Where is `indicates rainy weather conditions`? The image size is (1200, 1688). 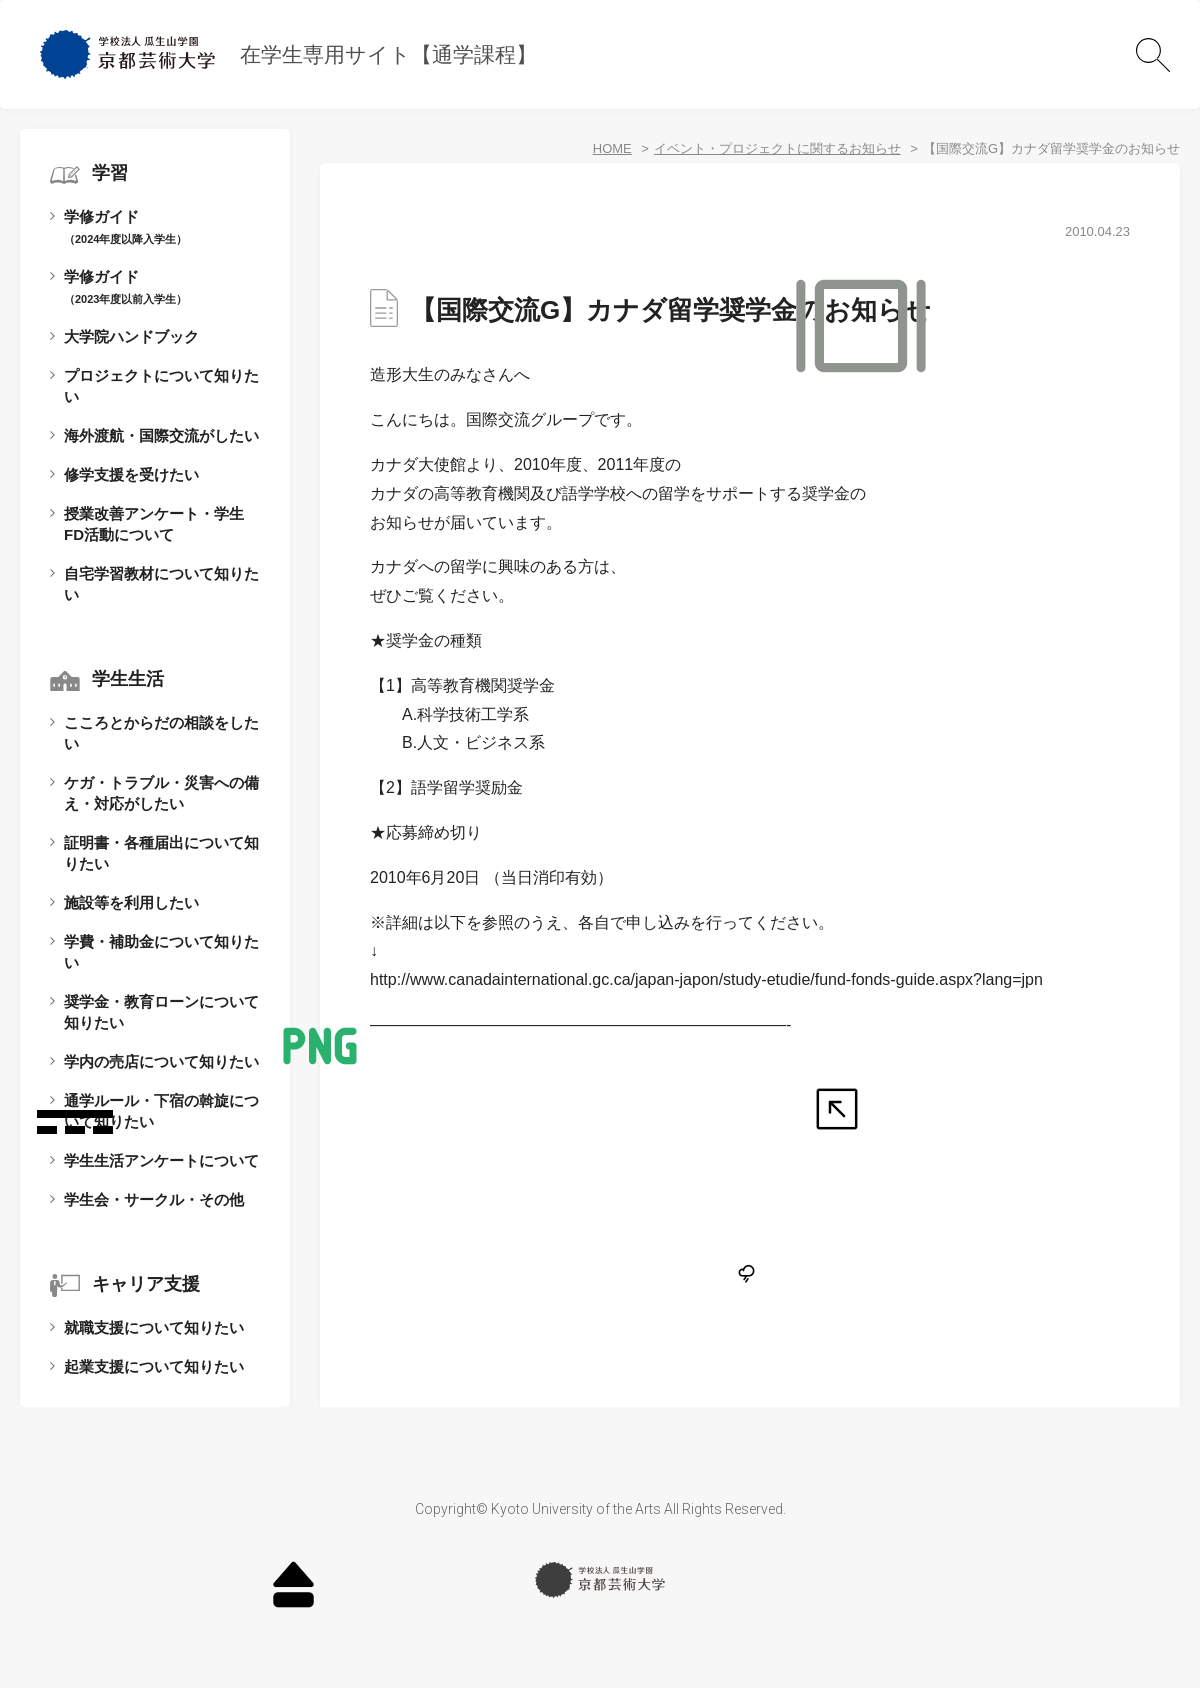
indicates rainy weather conditions is located at coordinates (746, 1273).